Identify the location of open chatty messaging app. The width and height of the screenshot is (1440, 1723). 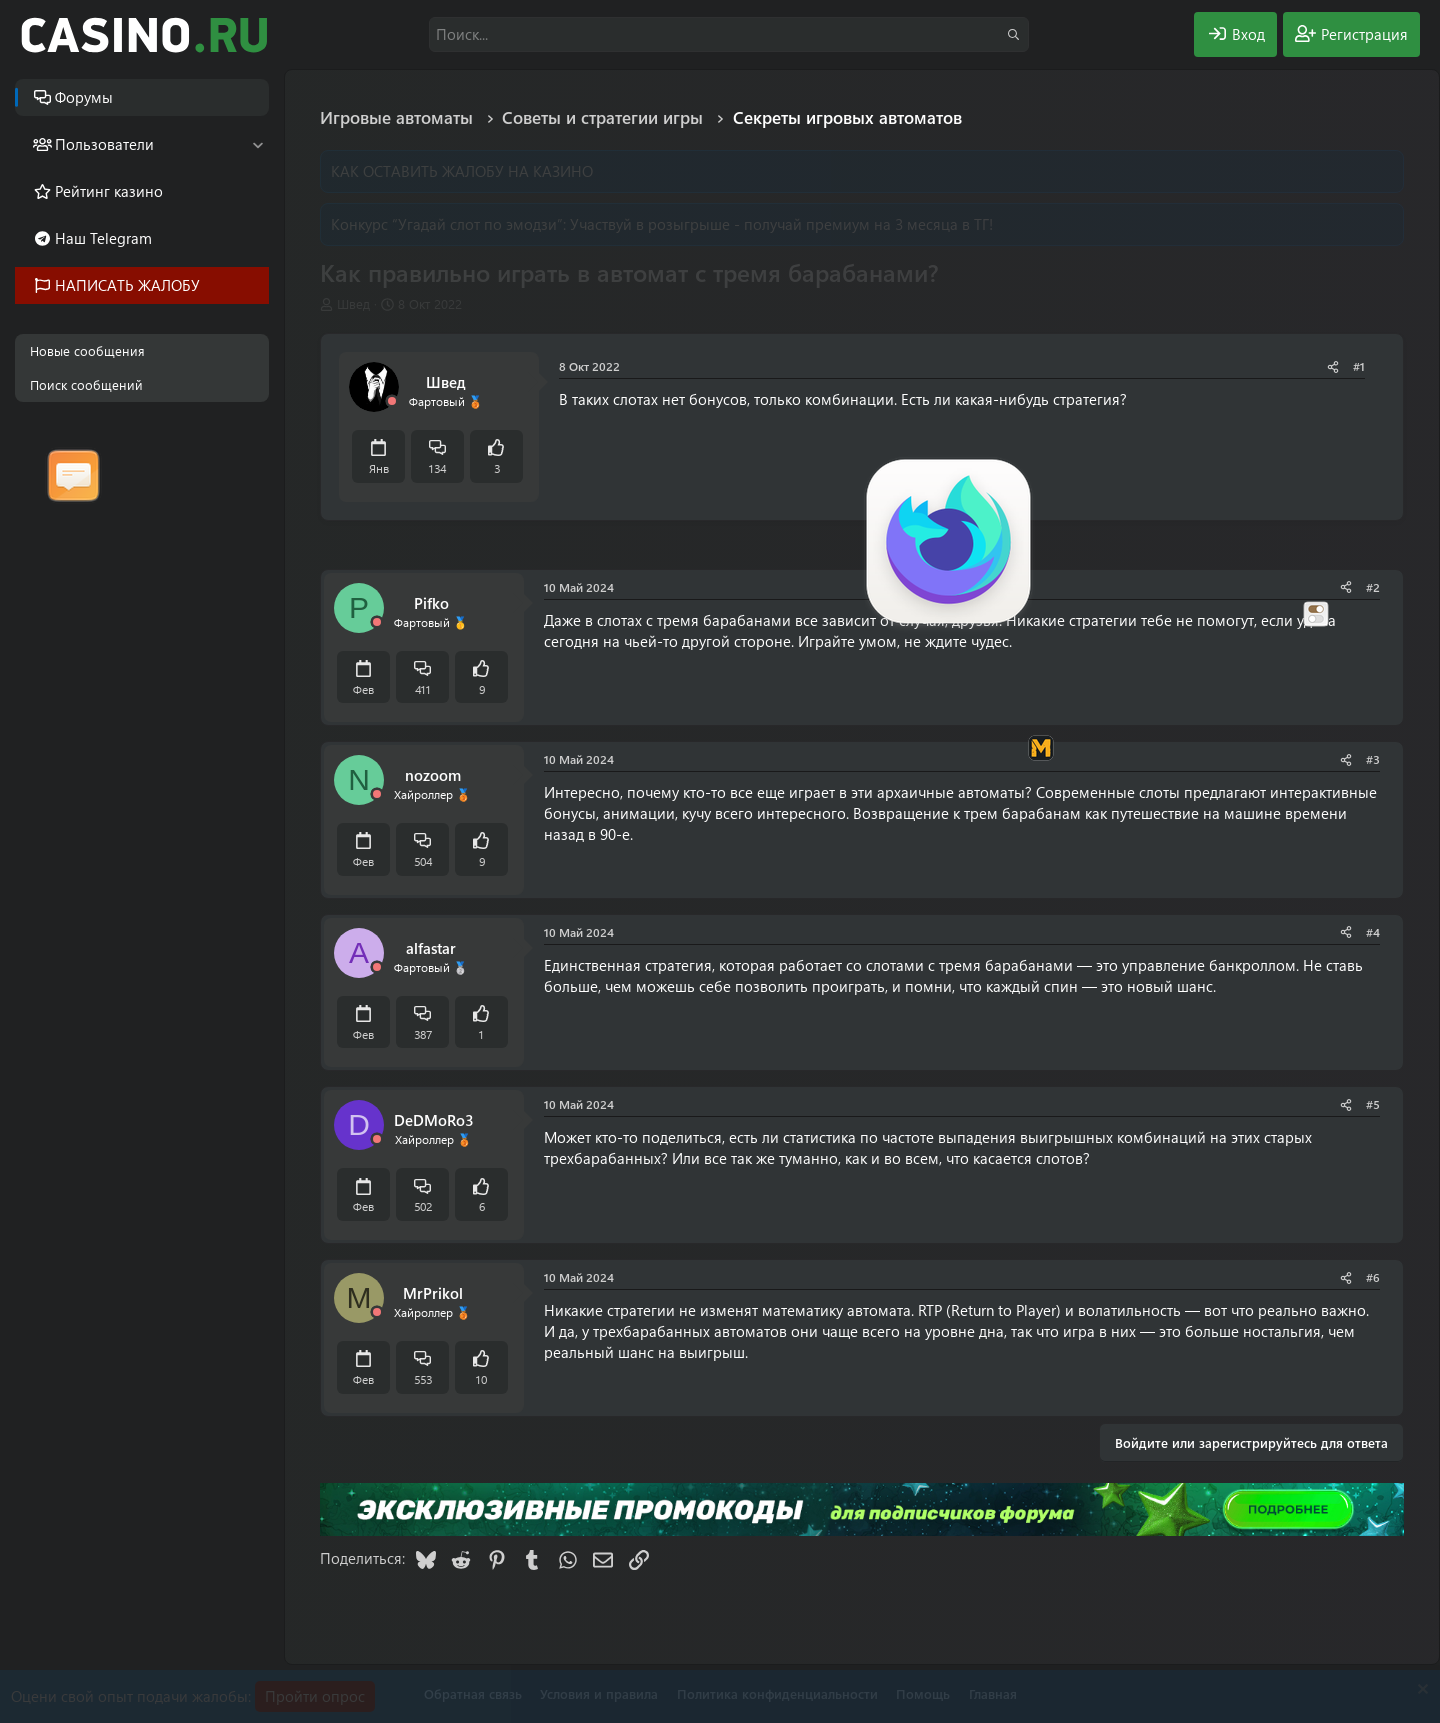
(73, 475).